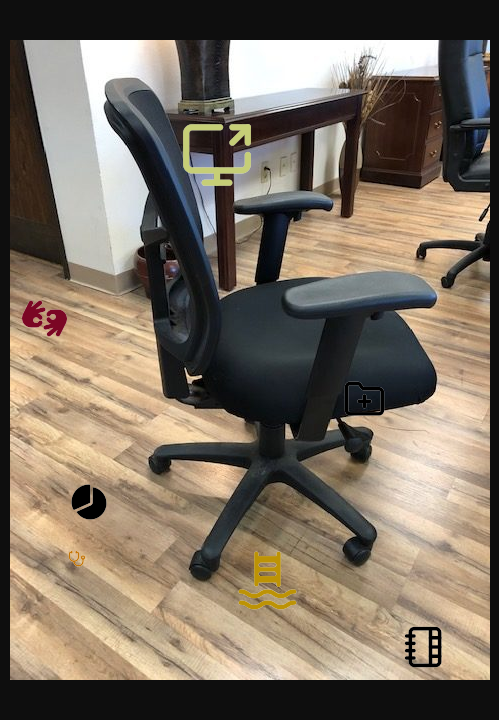 The image size is (499, 720). What do you see at coordinates (267, 580) in the screenshot?
I see `indicates swimming pool amenity available` at bounding box center [267, 580].